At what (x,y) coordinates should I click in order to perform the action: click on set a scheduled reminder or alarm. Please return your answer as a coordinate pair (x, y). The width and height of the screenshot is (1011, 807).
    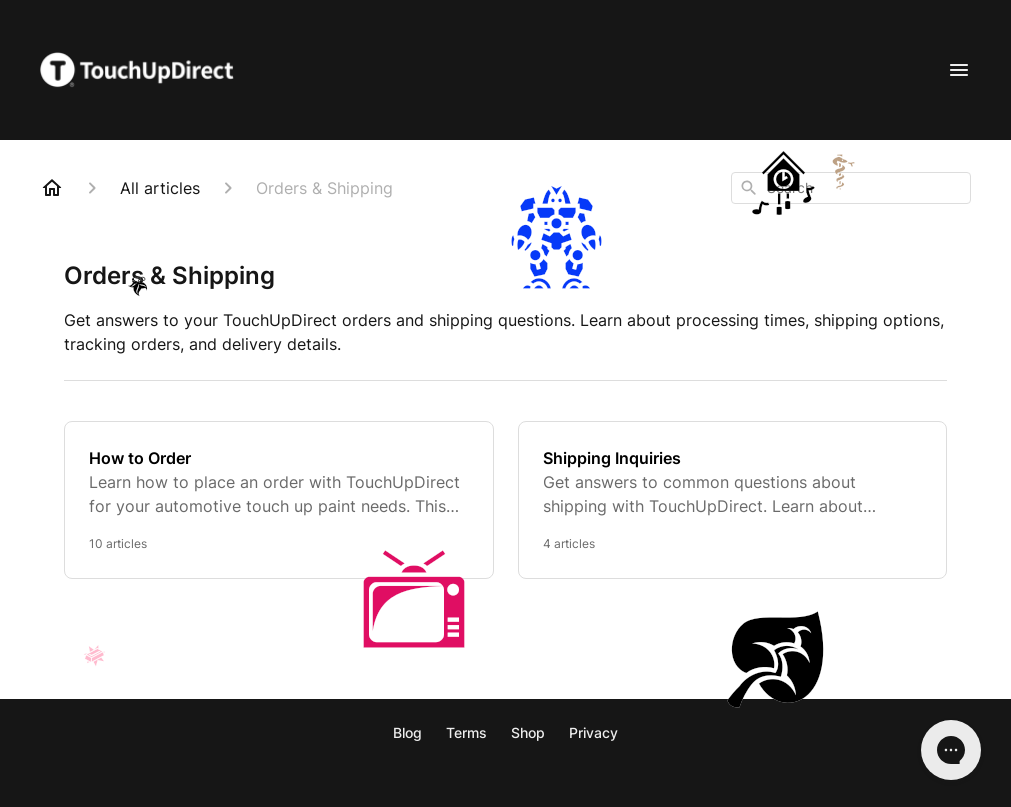
    Looking at the image, I should click on (783, 183).